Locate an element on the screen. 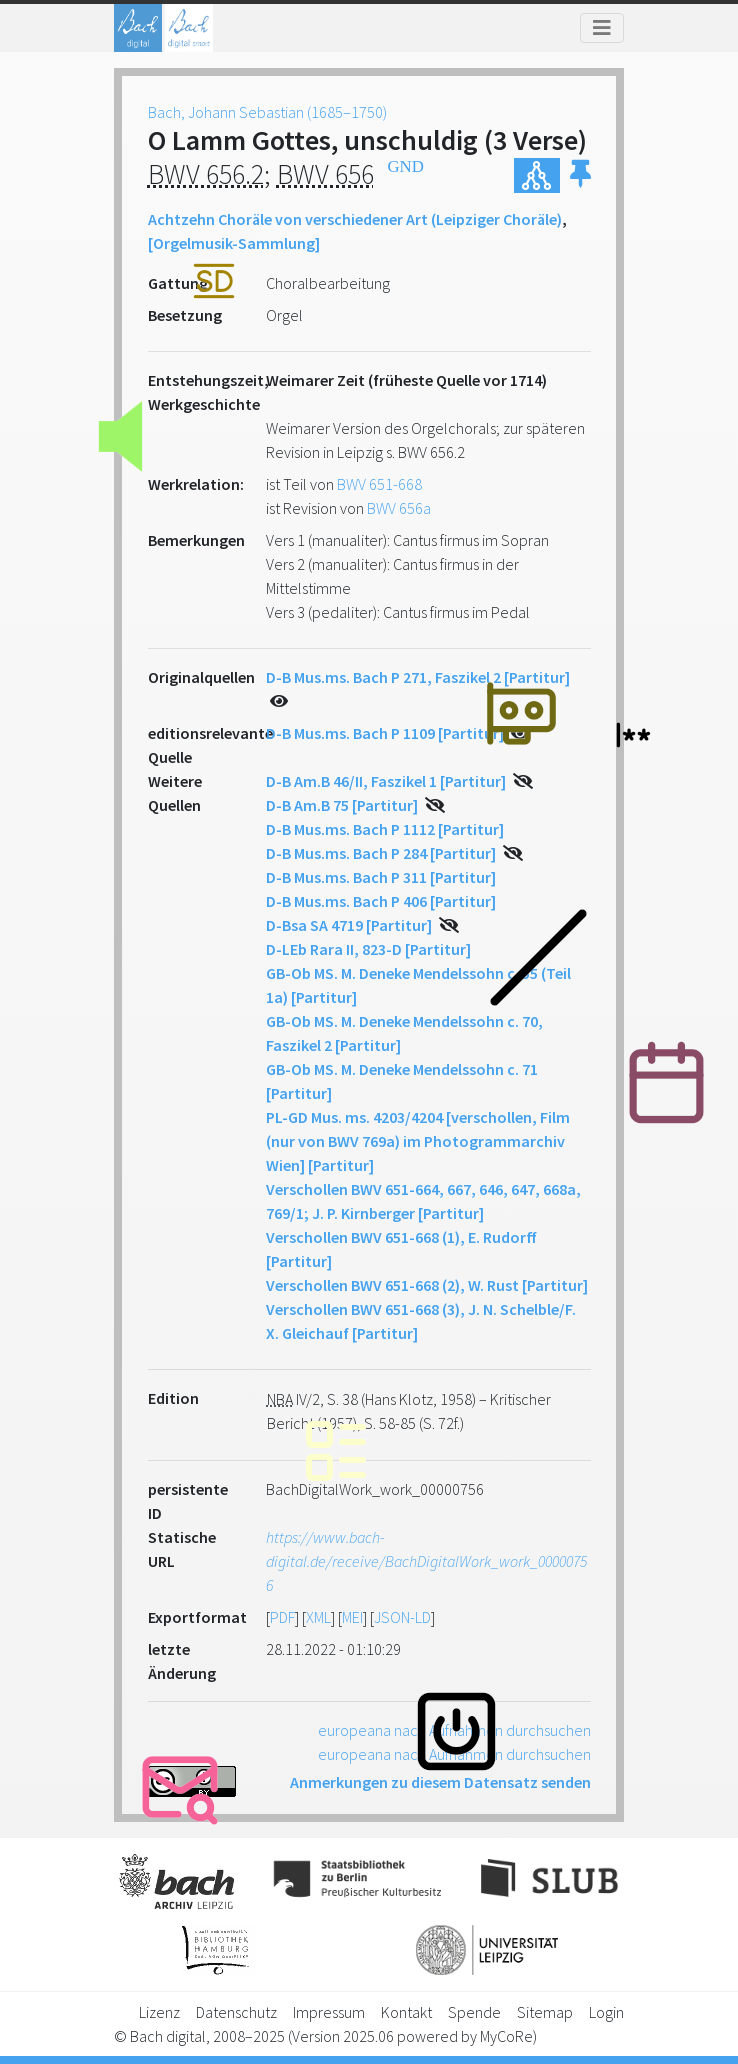 Image resolution: width=738 pixels, height=2064 pixels. enter or view password field is located at coordinates (632, 735).